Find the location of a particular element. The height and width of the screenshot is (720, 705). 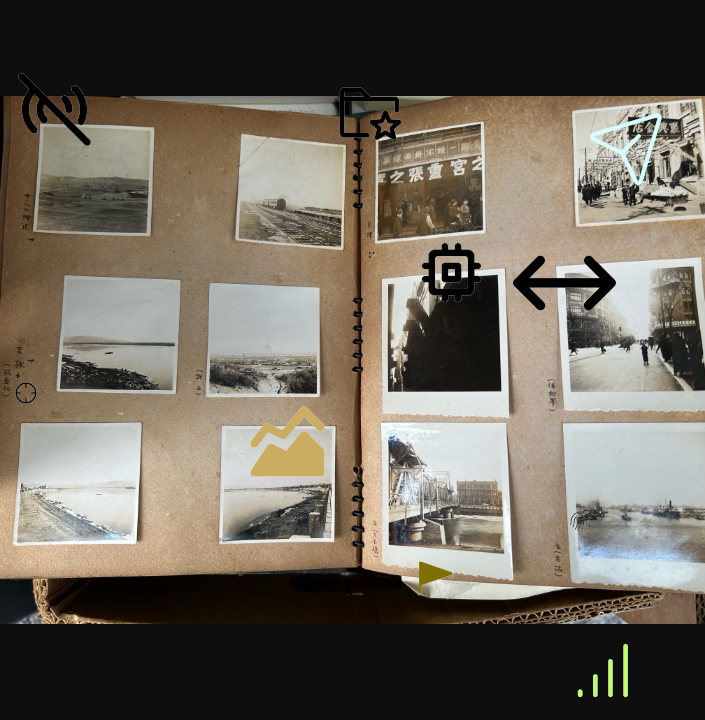

center map on current location is located at coordinates (26, 393).